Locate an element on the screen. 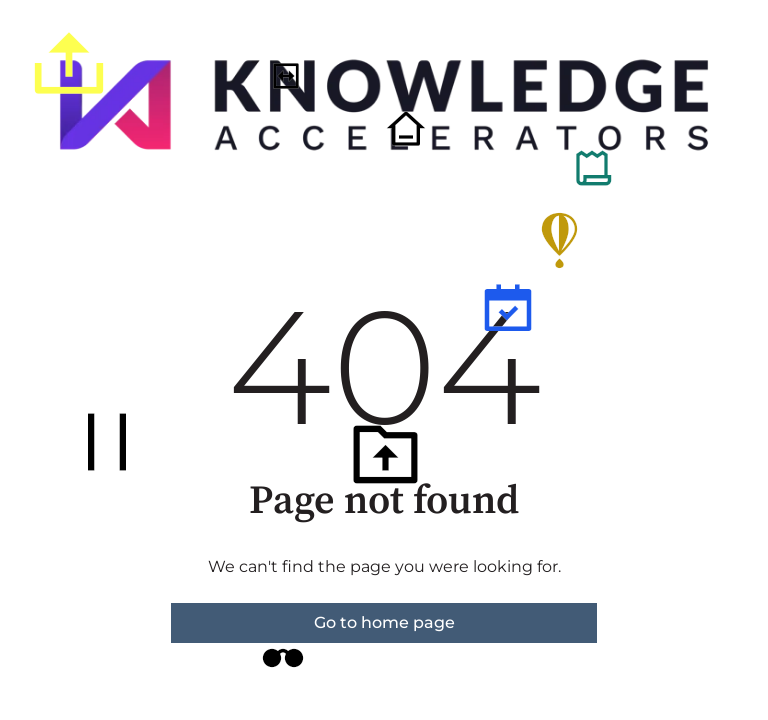 The width and height of the screenshot is (768, 720). flip image horizontally is located at coordinates (286, 76).